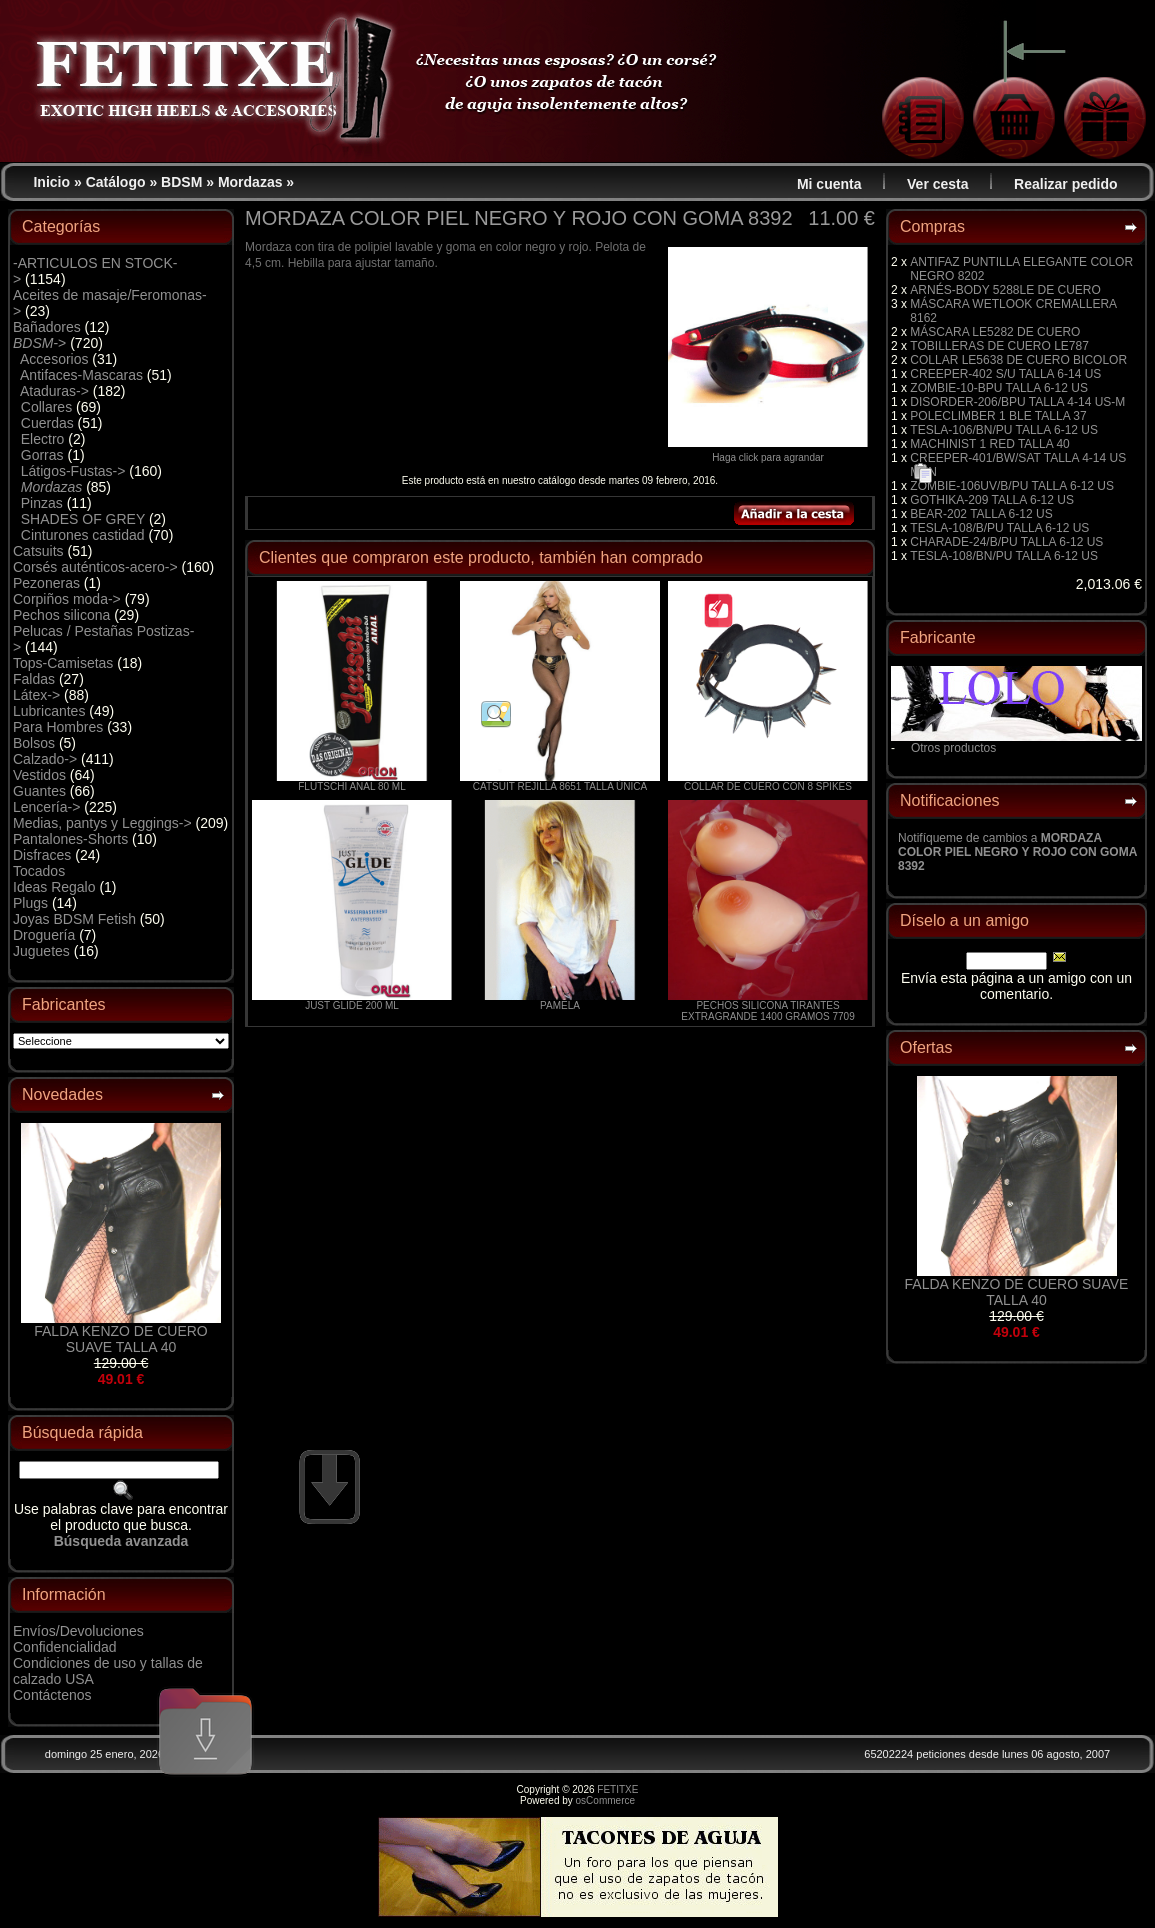 Image resolution: width=1155 pixels, height=1928 pixels. I want to click on paste copied content from clipboard, so click(923, 473).